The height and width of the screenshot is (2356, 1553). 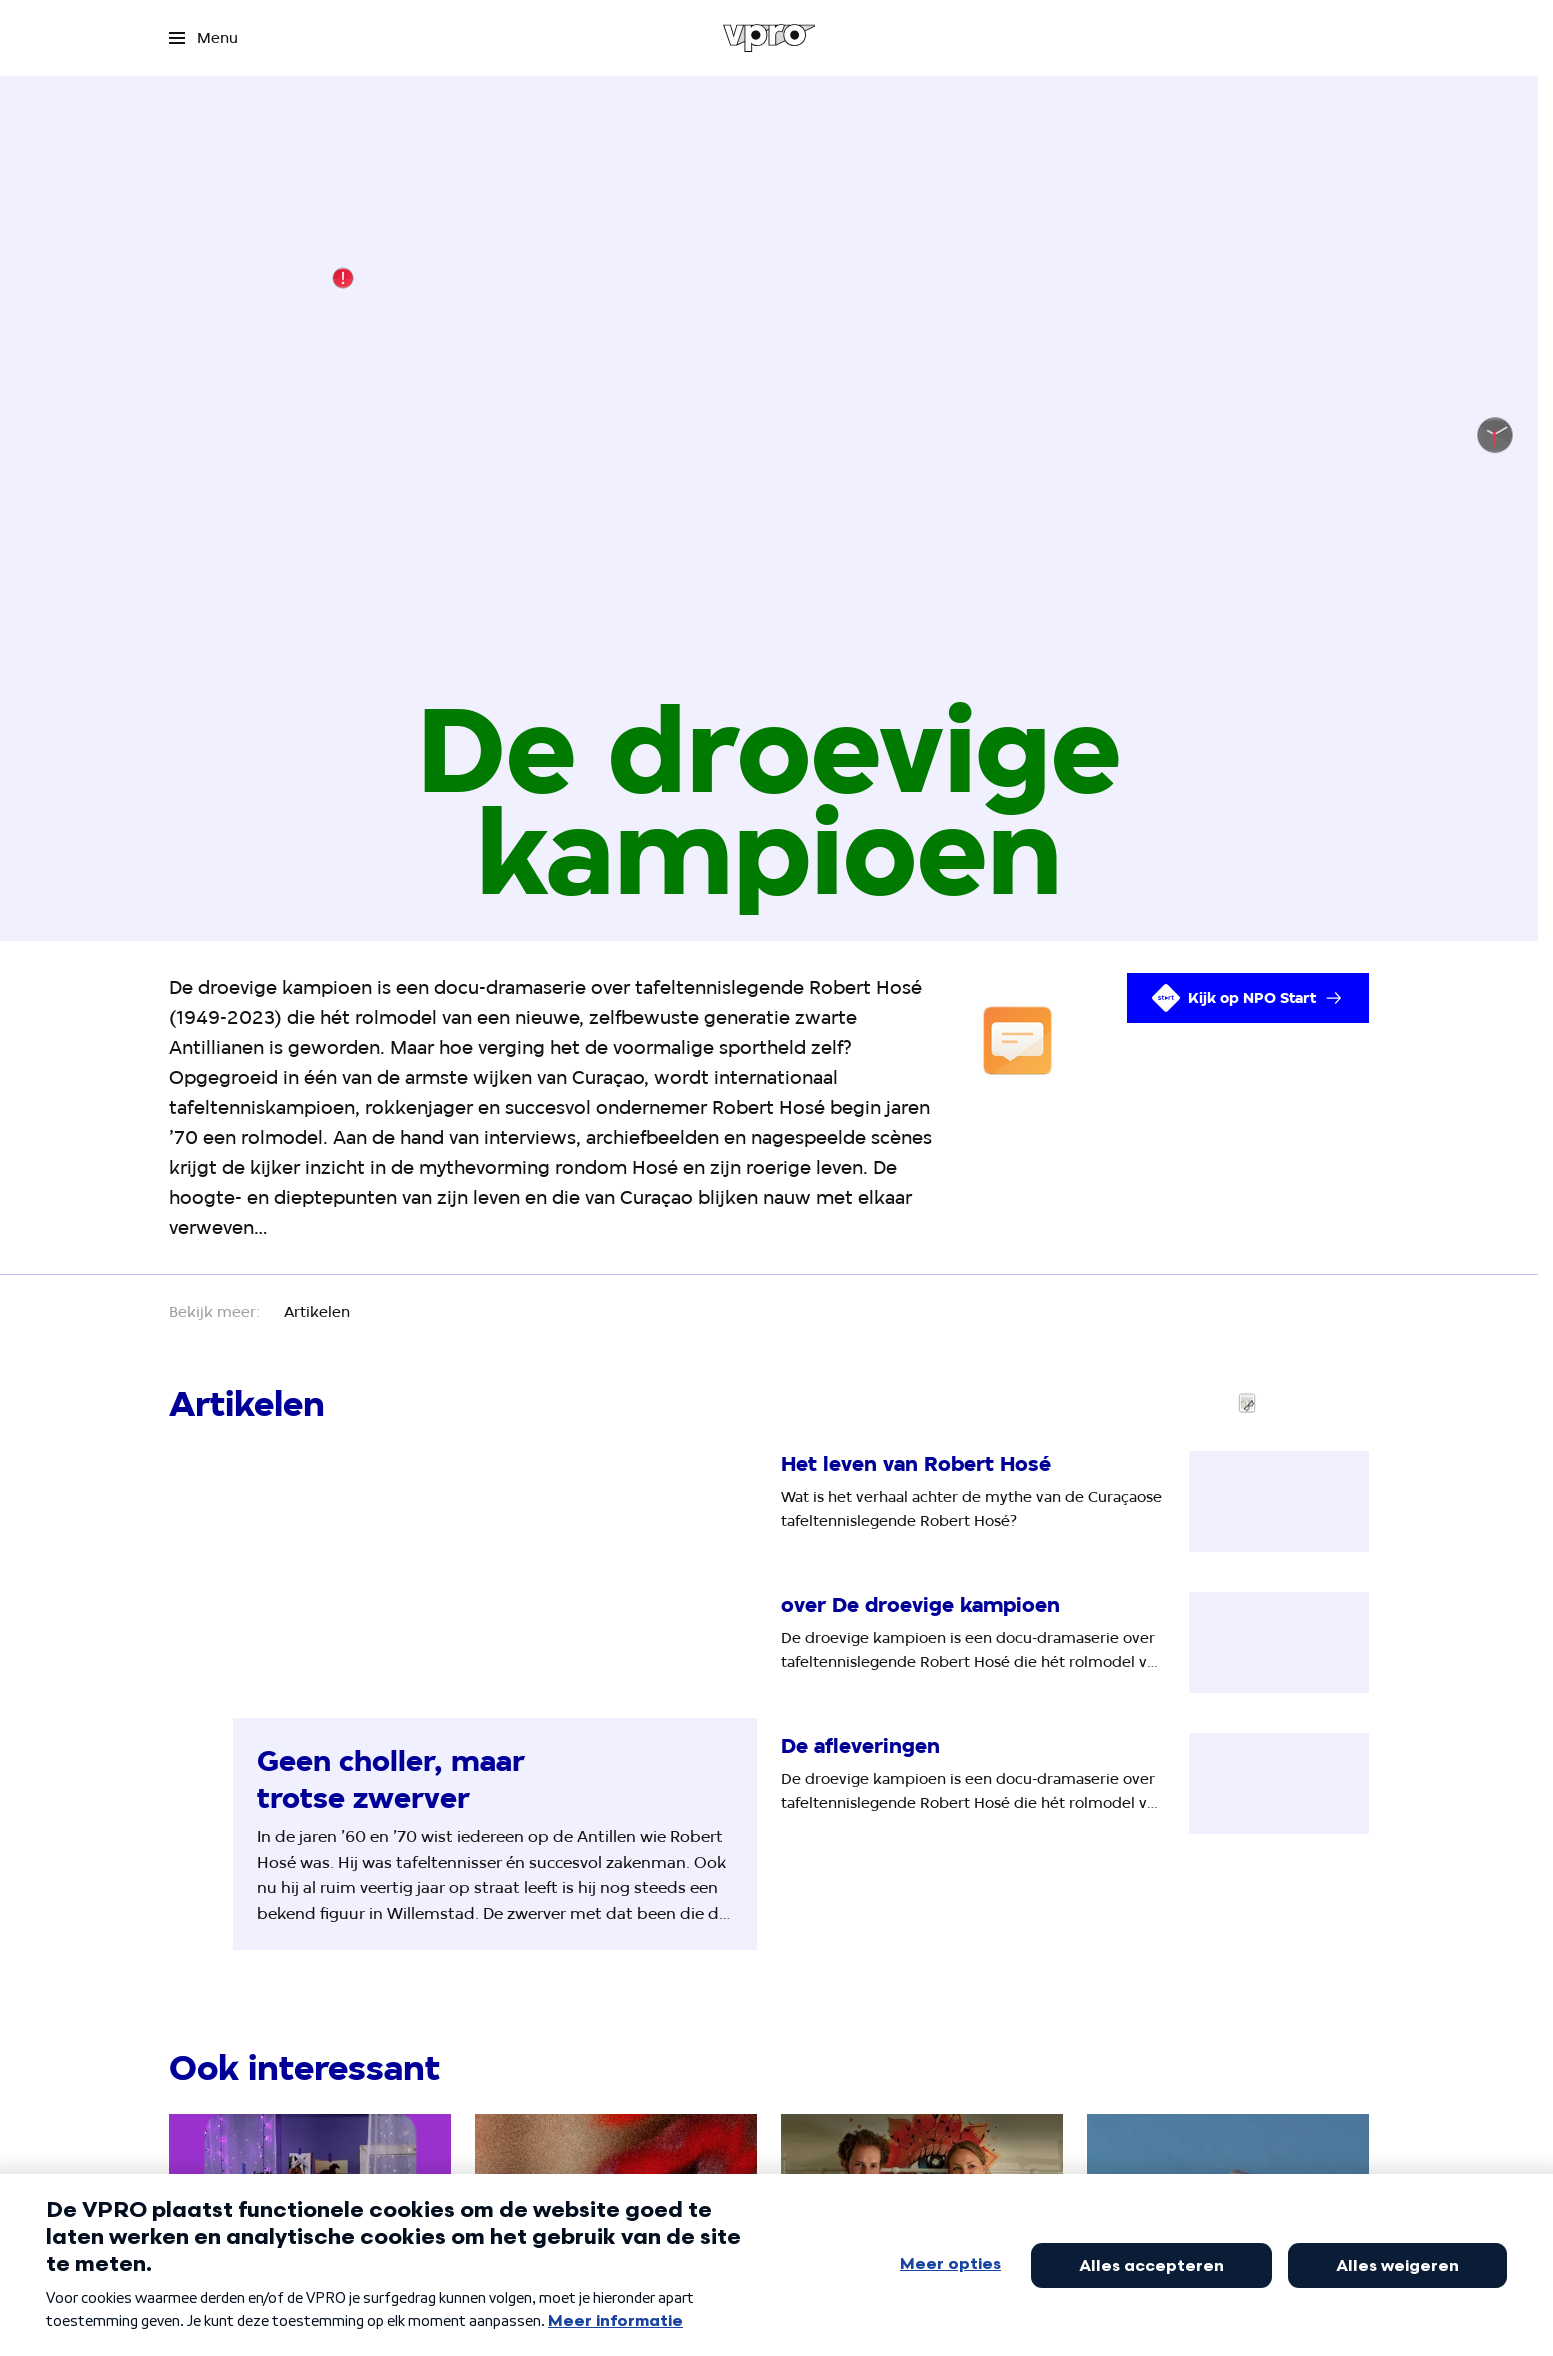 What do you see at coordinates (1495, 435) in the screenshot?
I see `open the clocks app` at bounding box center [1495, 435].